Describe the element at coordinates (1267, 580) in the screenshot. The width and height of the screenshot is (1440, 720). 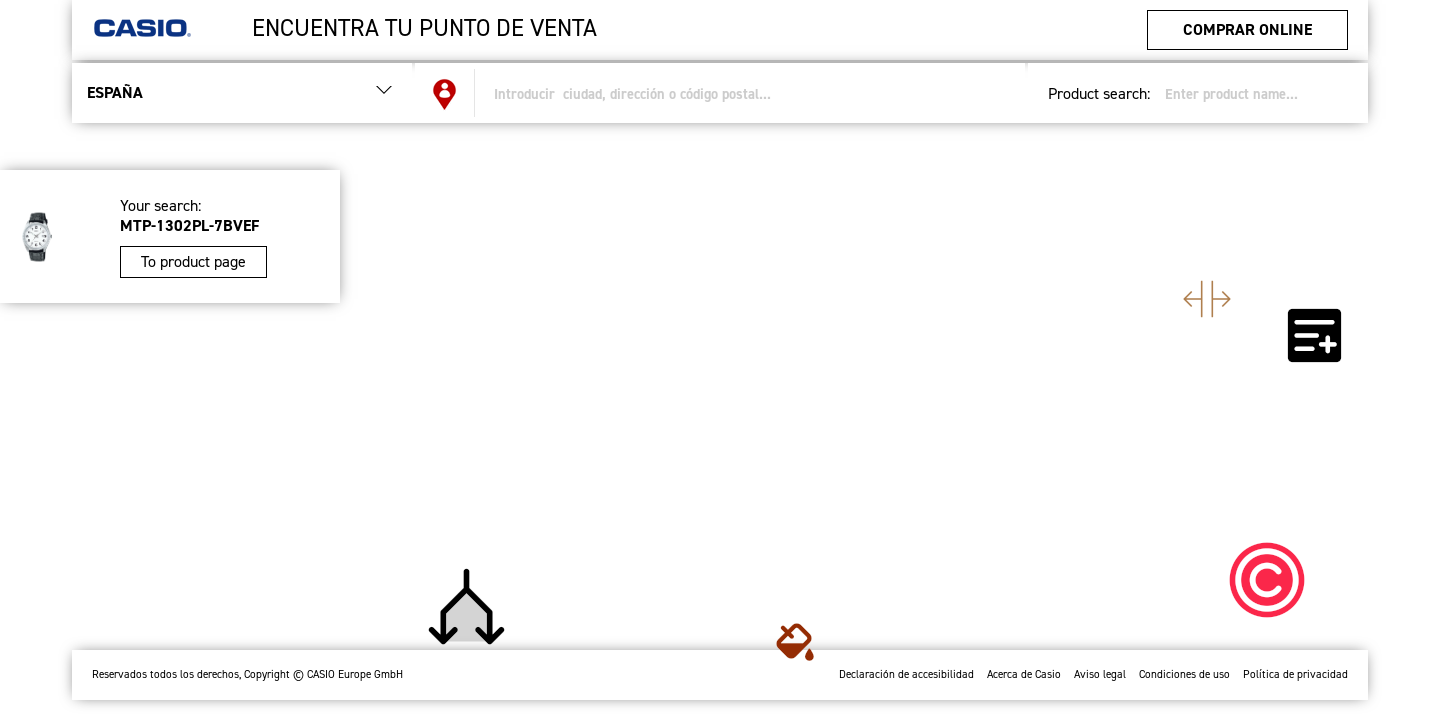
I see `indicates copyrighted content` at that location.